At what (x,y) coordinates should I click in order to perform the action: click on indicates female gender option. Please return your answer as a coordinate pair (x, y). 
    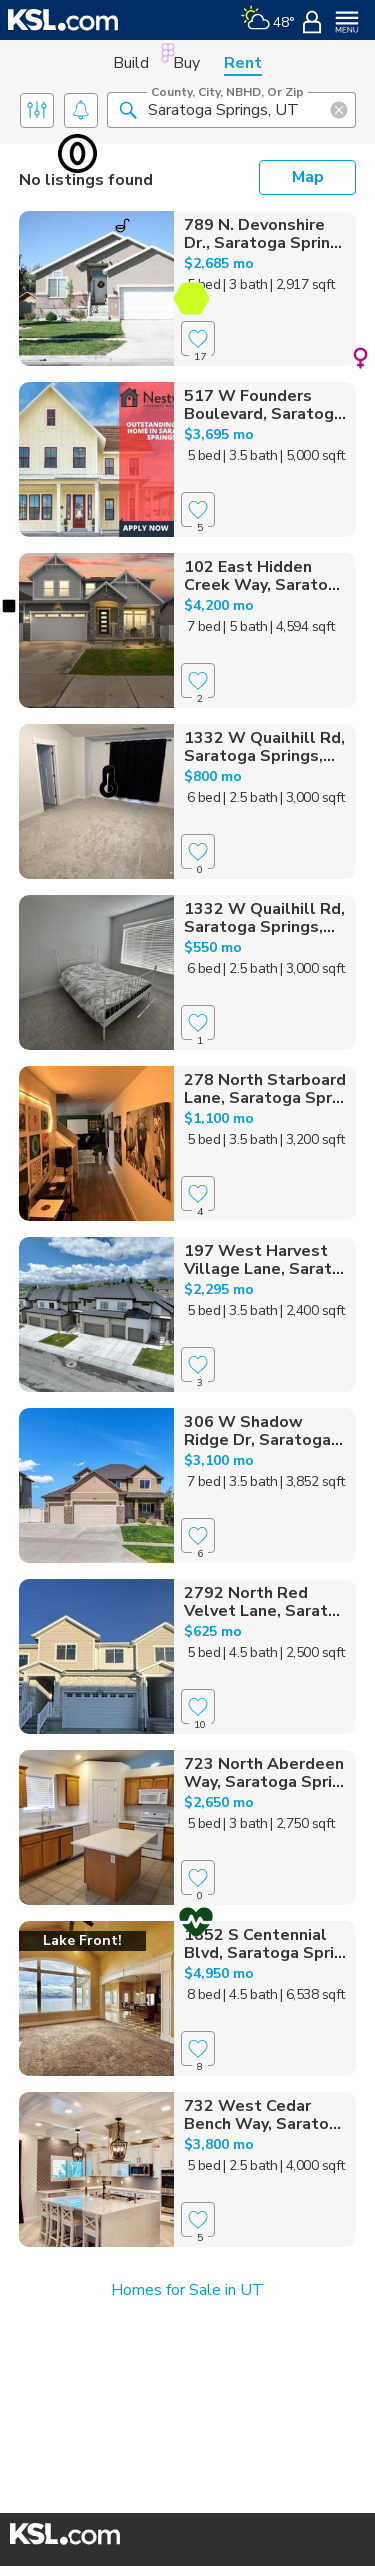
    Looking at the image, I should click on (360, 357).